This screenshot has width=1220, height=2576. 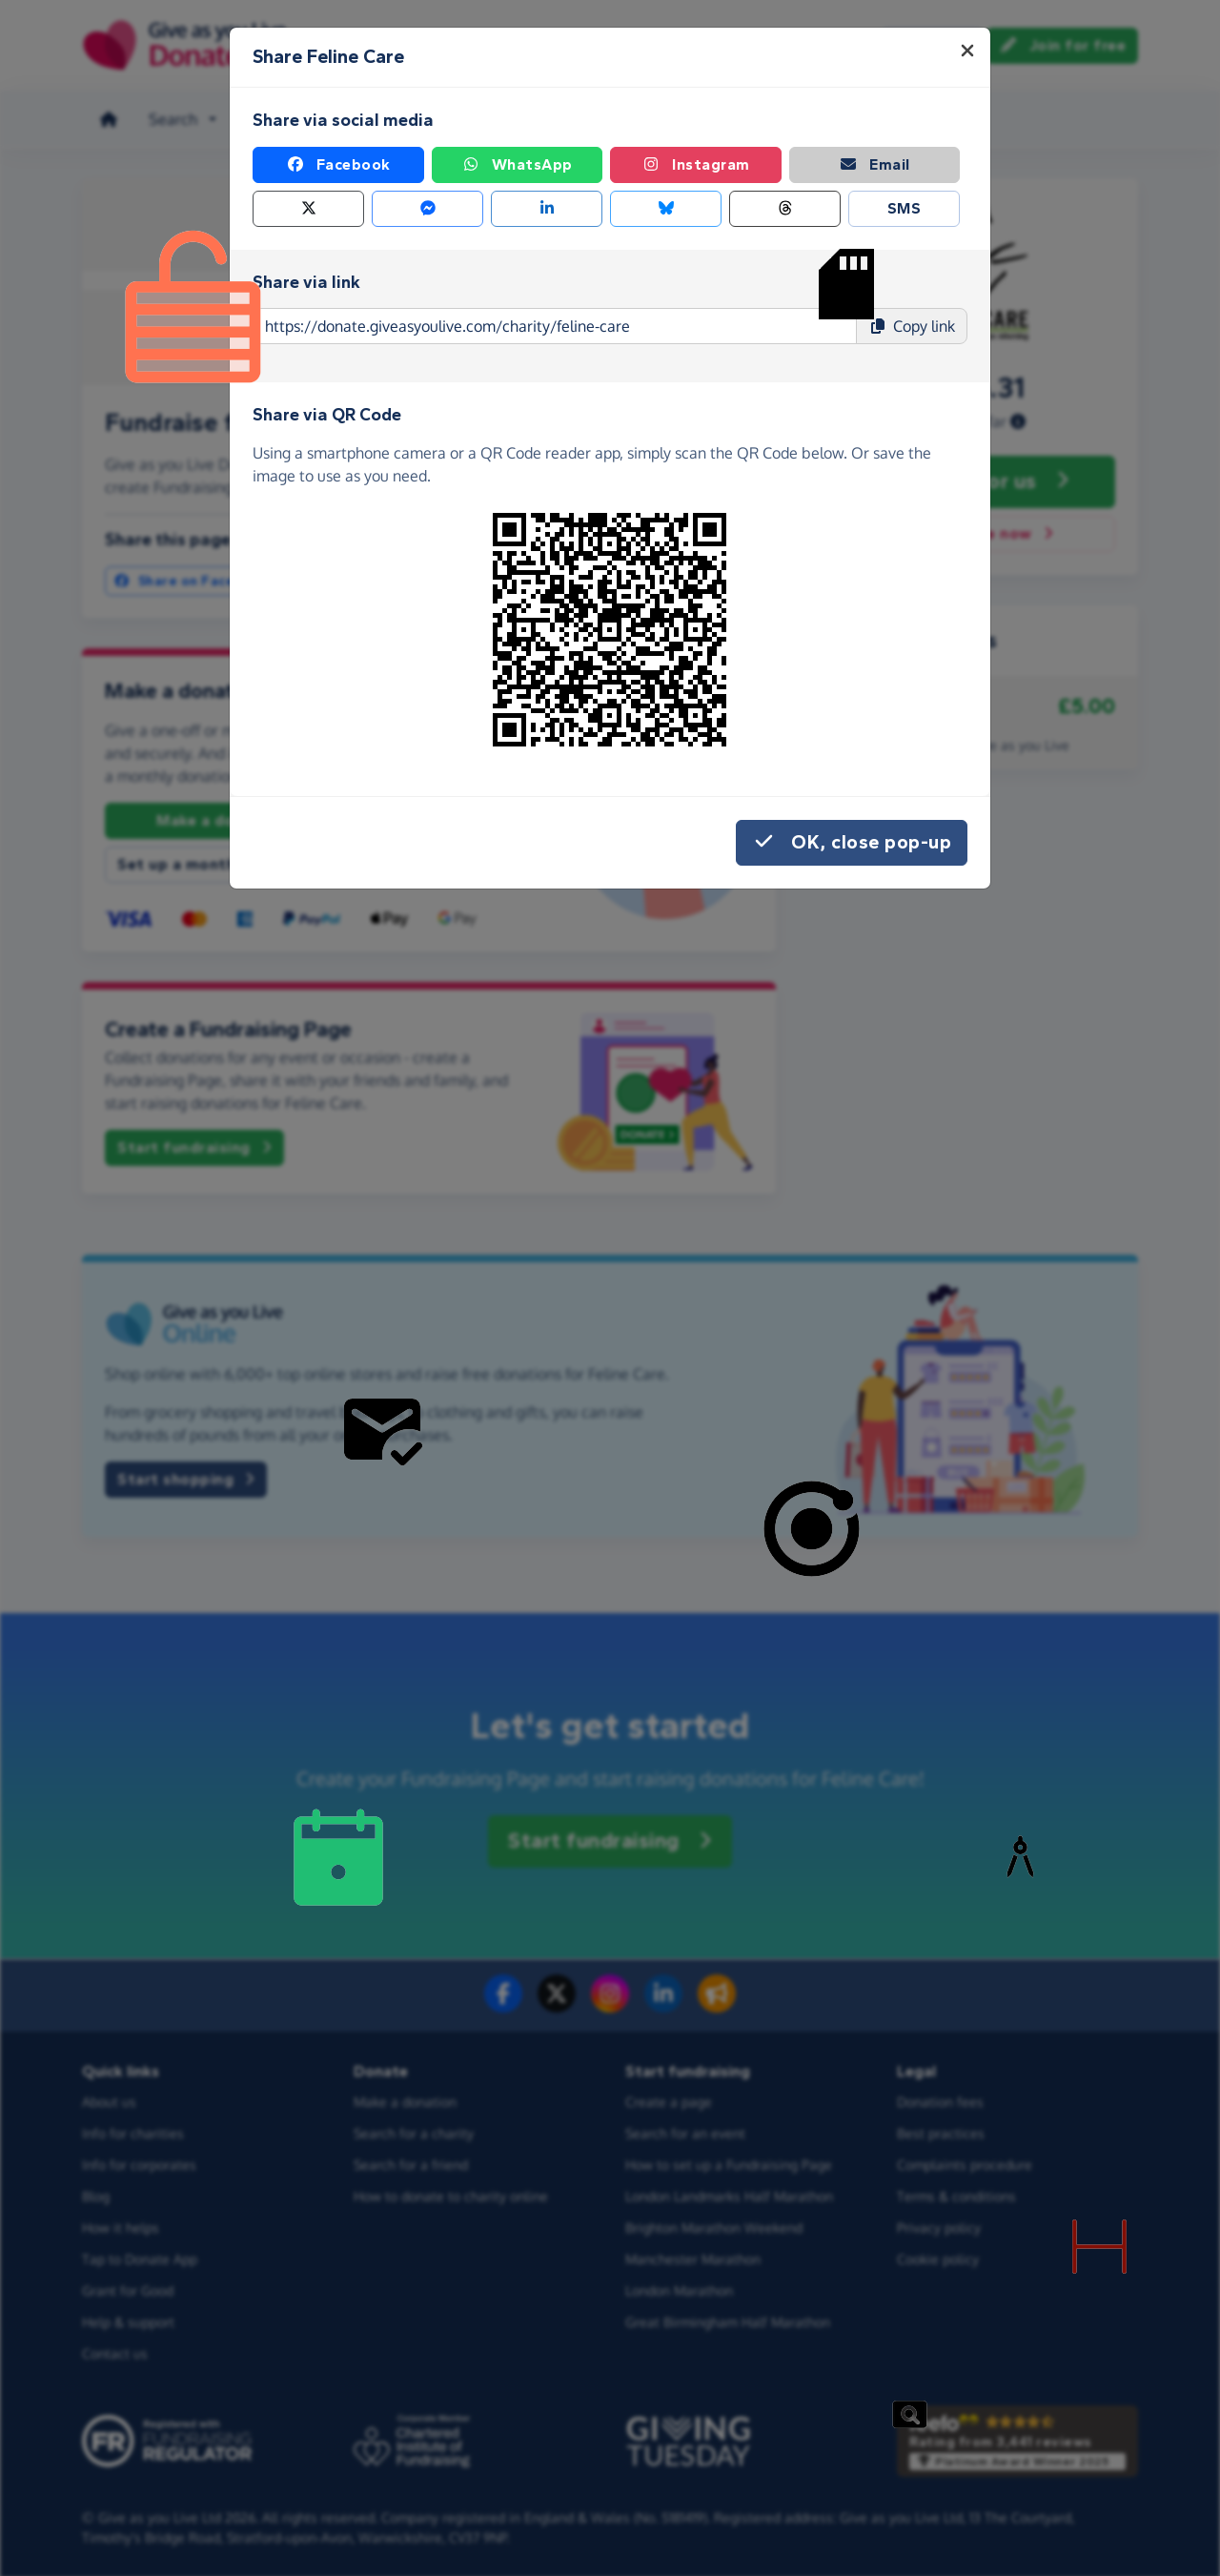 What do you see at coordinates (811, 1528) in the screenshot?
I see `ionic framework logo` at bounding box center [811, 1528].